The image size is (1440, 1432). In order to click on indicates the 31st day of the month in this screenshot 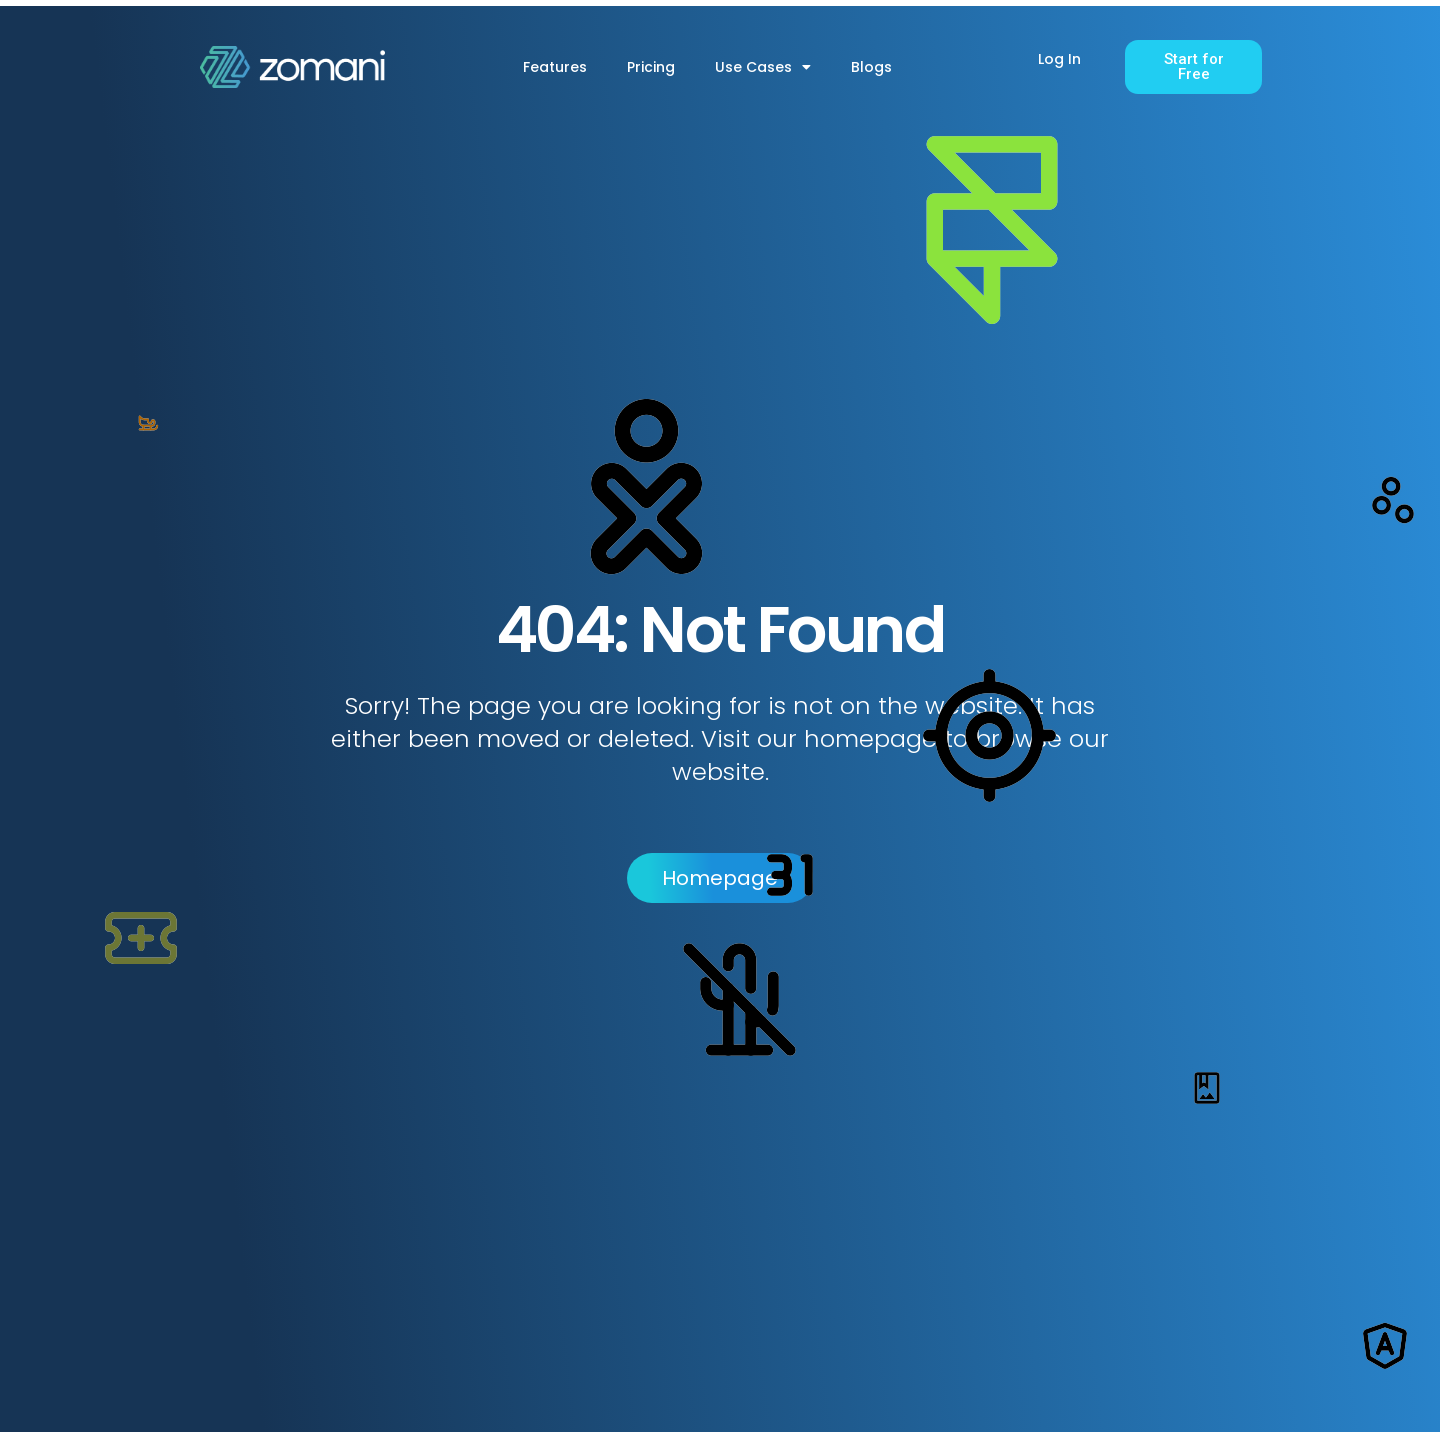, I will do `click(792, 875)`.